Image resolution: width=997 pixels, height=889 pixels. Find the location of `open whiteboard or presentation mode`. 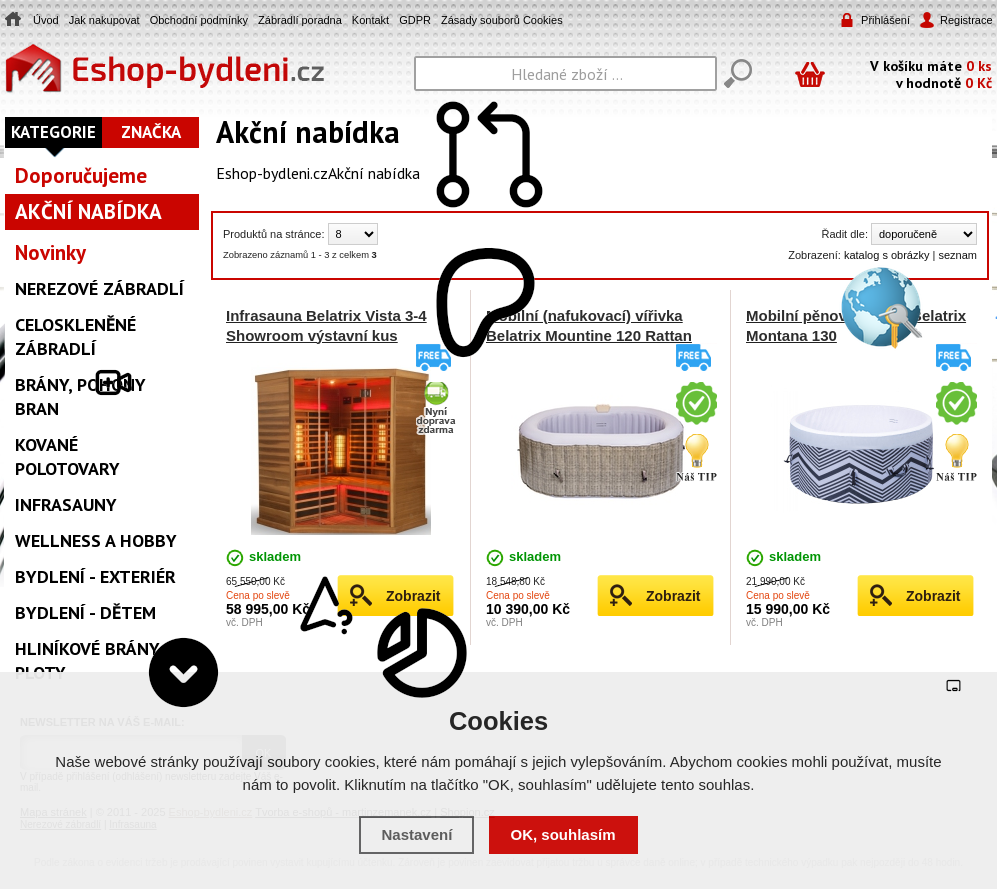

open whiteboard or presentation mode is located at coordinates (953, 685).